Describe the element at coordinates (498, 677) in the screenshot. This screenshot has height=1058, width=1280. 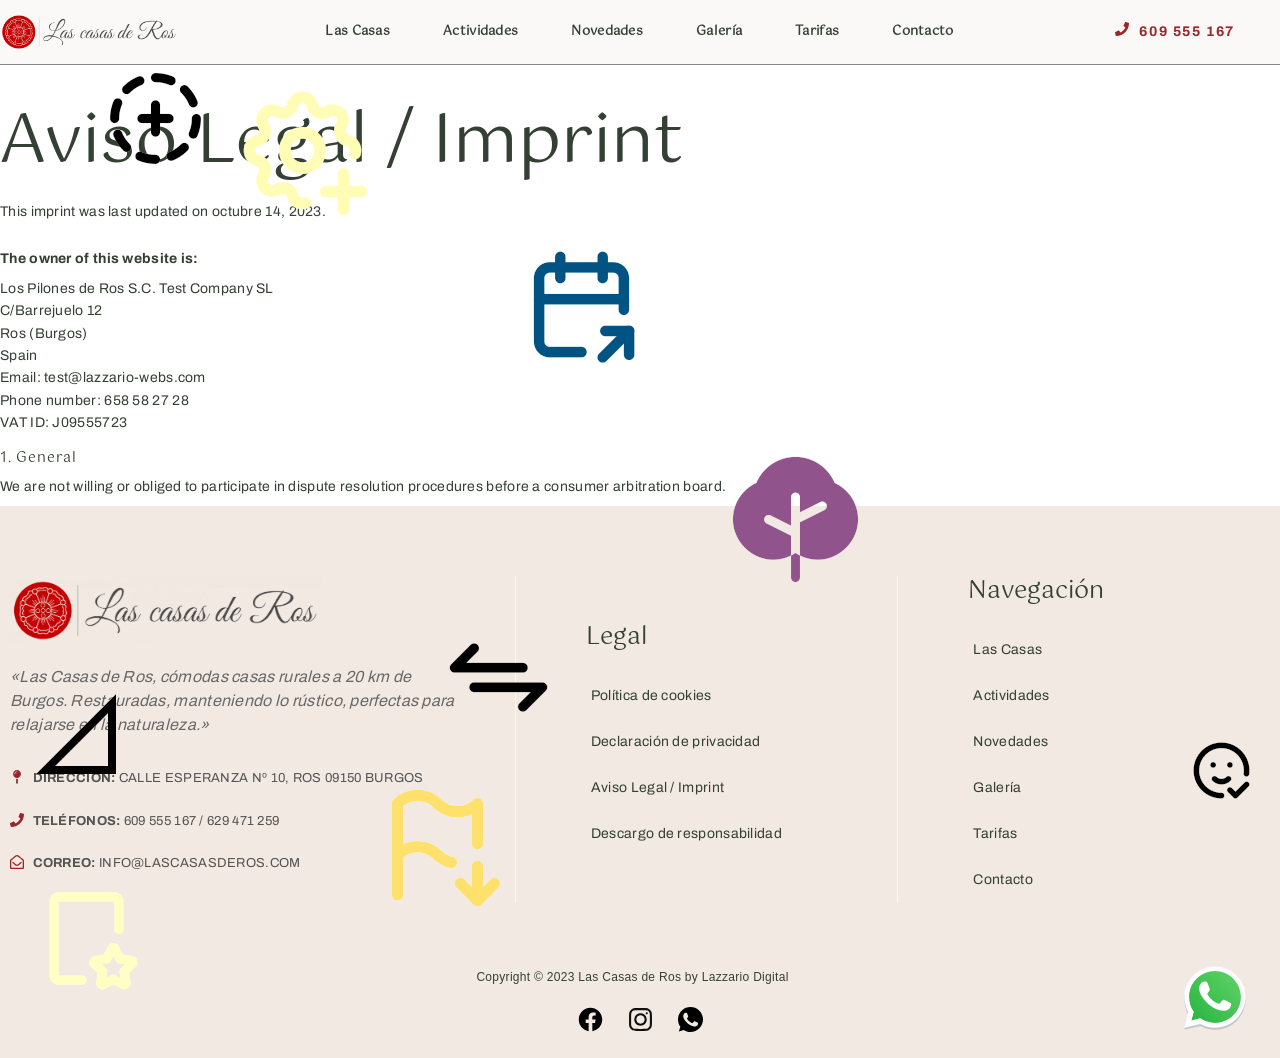
I see `swap or exchange items` at that location.